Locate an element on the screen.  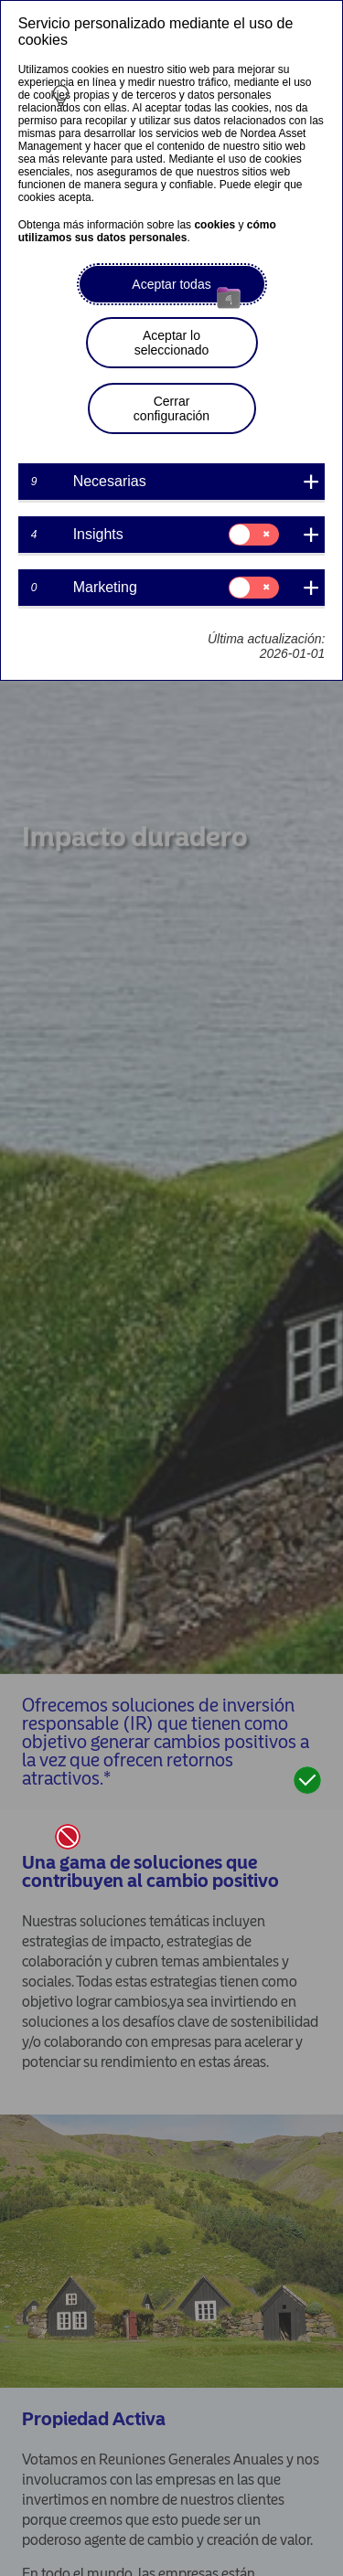
start the welcome tour or onboarding guide is located at coordinates (60, 95).